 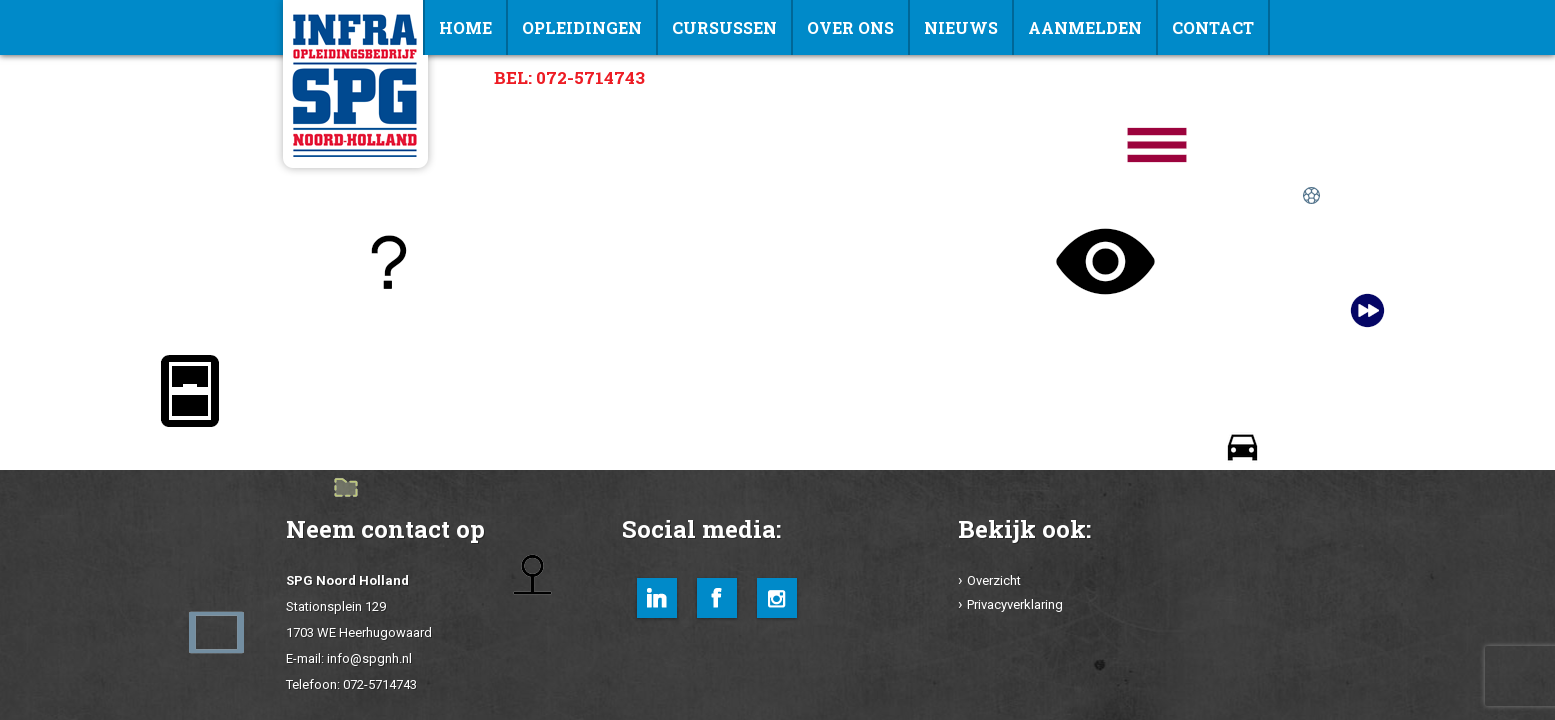 I want to click on mark a location on the map, so click(x=532, y=575).